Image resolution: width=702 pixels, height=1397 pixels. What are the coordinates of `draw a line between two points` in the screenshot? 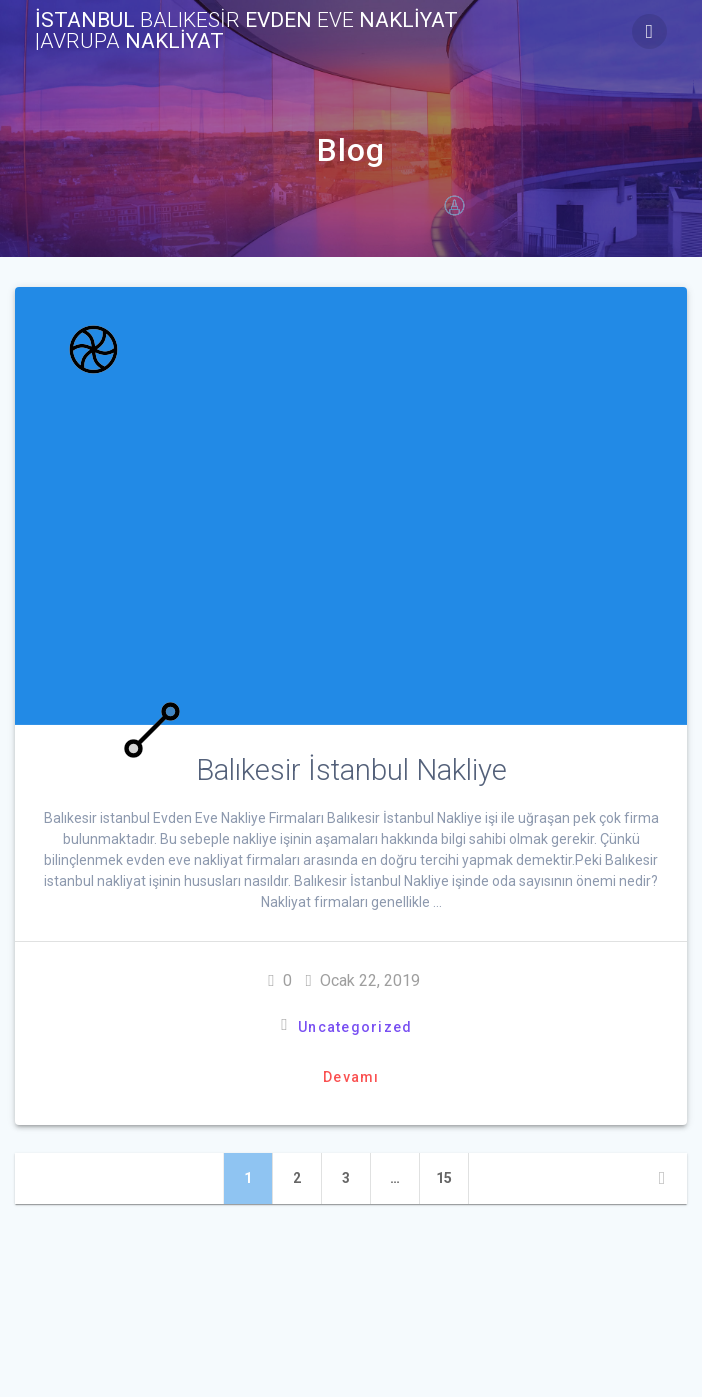 It's located at (152, 730).